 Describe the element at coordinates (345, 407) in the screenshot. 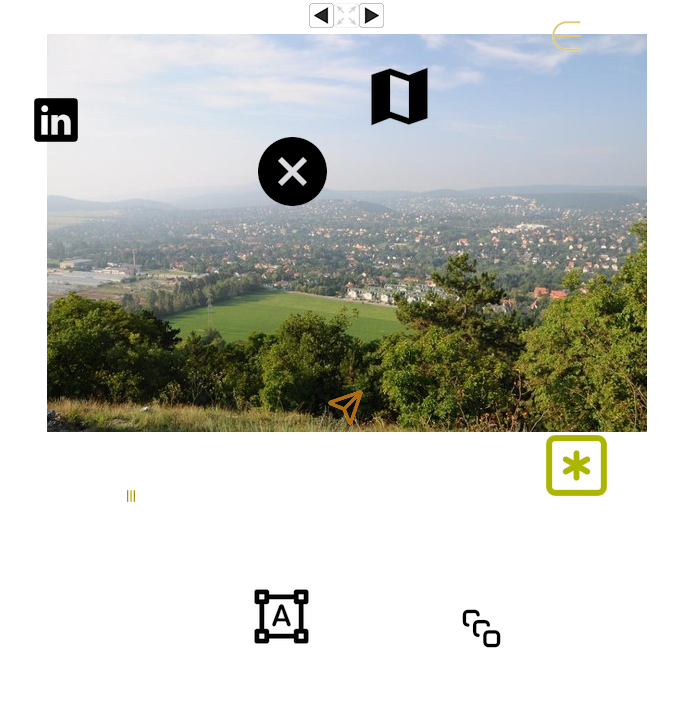

I see `send a message` at that location.